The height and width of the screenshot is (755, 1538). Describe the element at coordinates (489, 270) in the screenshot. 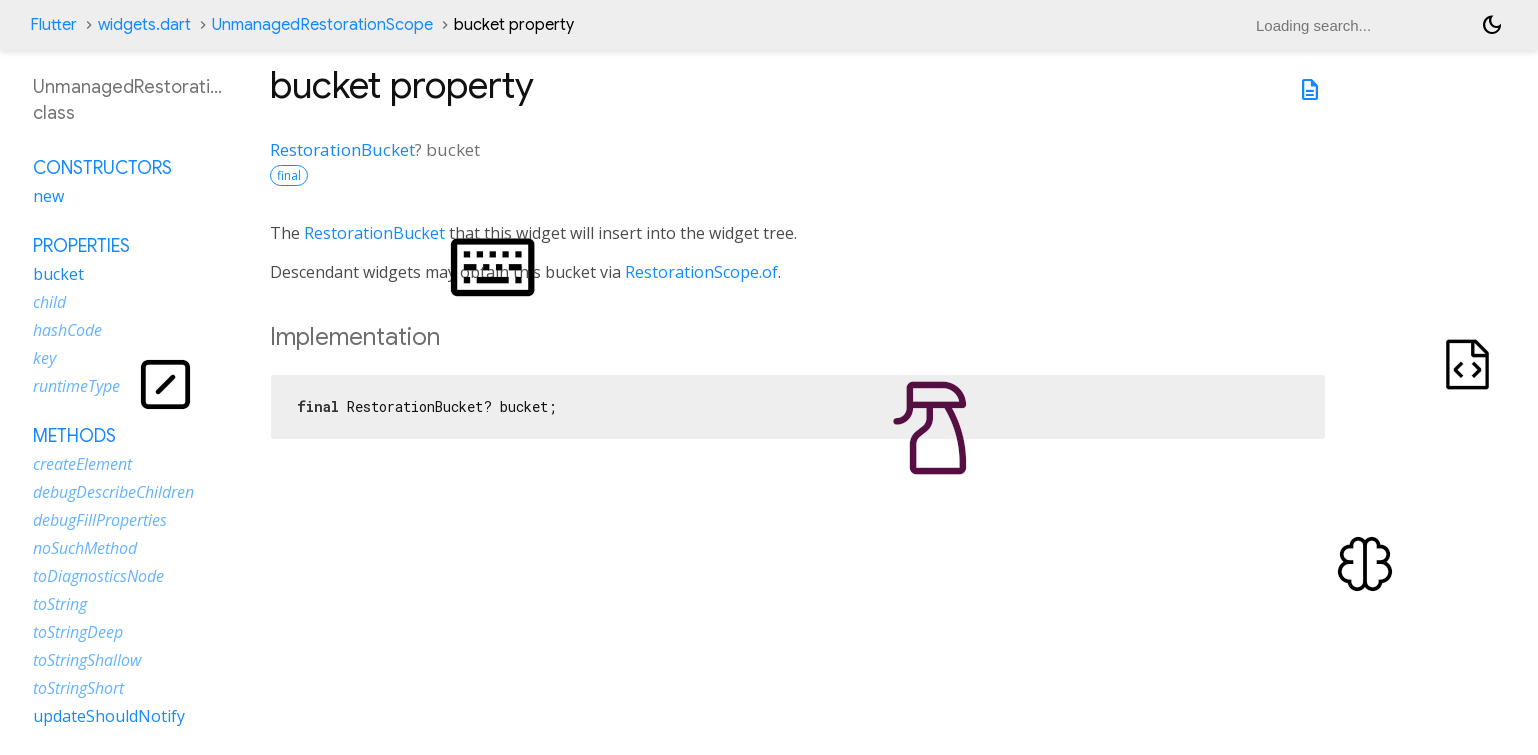

I see `record keyboard input or keystrokes` at that location.